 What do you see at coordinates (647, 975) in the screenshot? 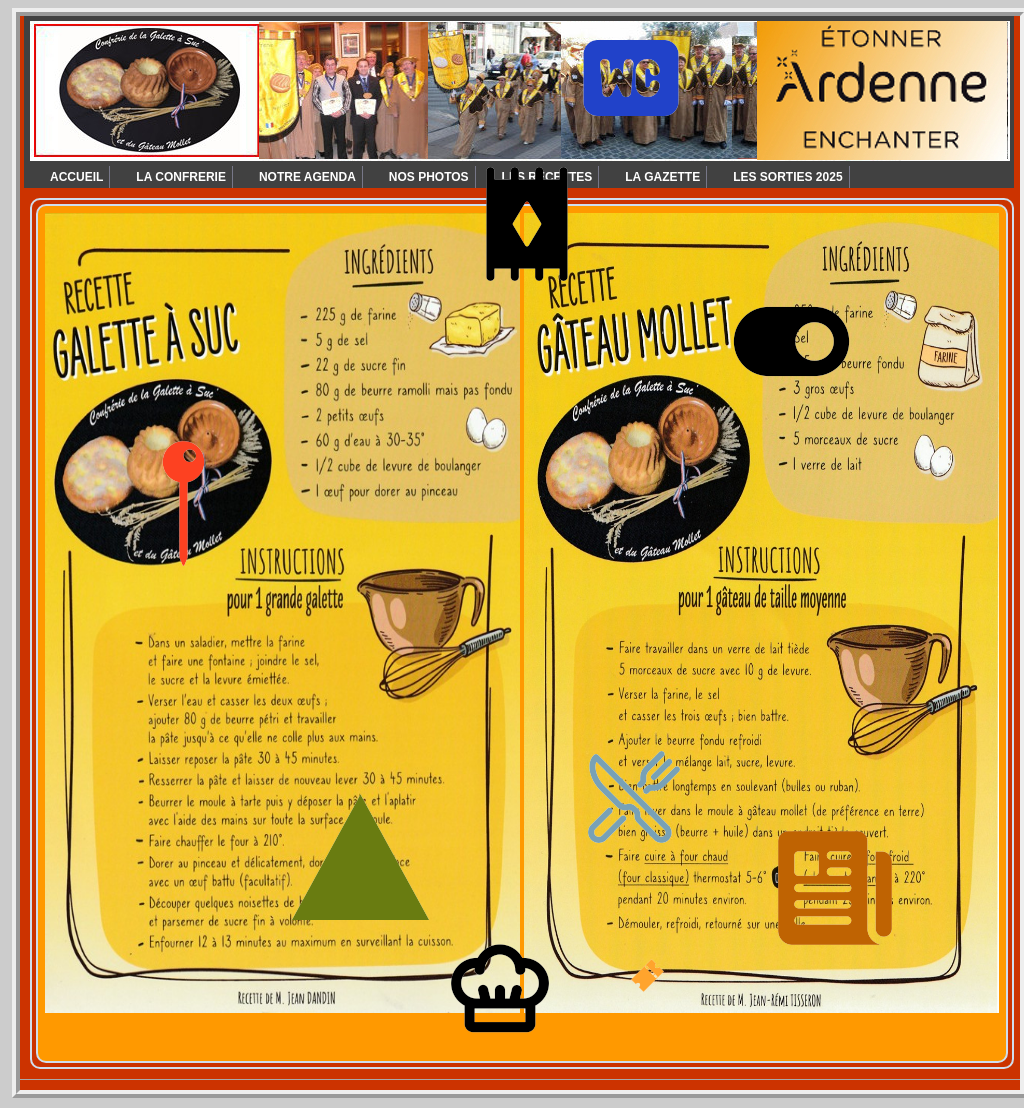
I see `view your tickets or passes` at bounding box center [647, 975].